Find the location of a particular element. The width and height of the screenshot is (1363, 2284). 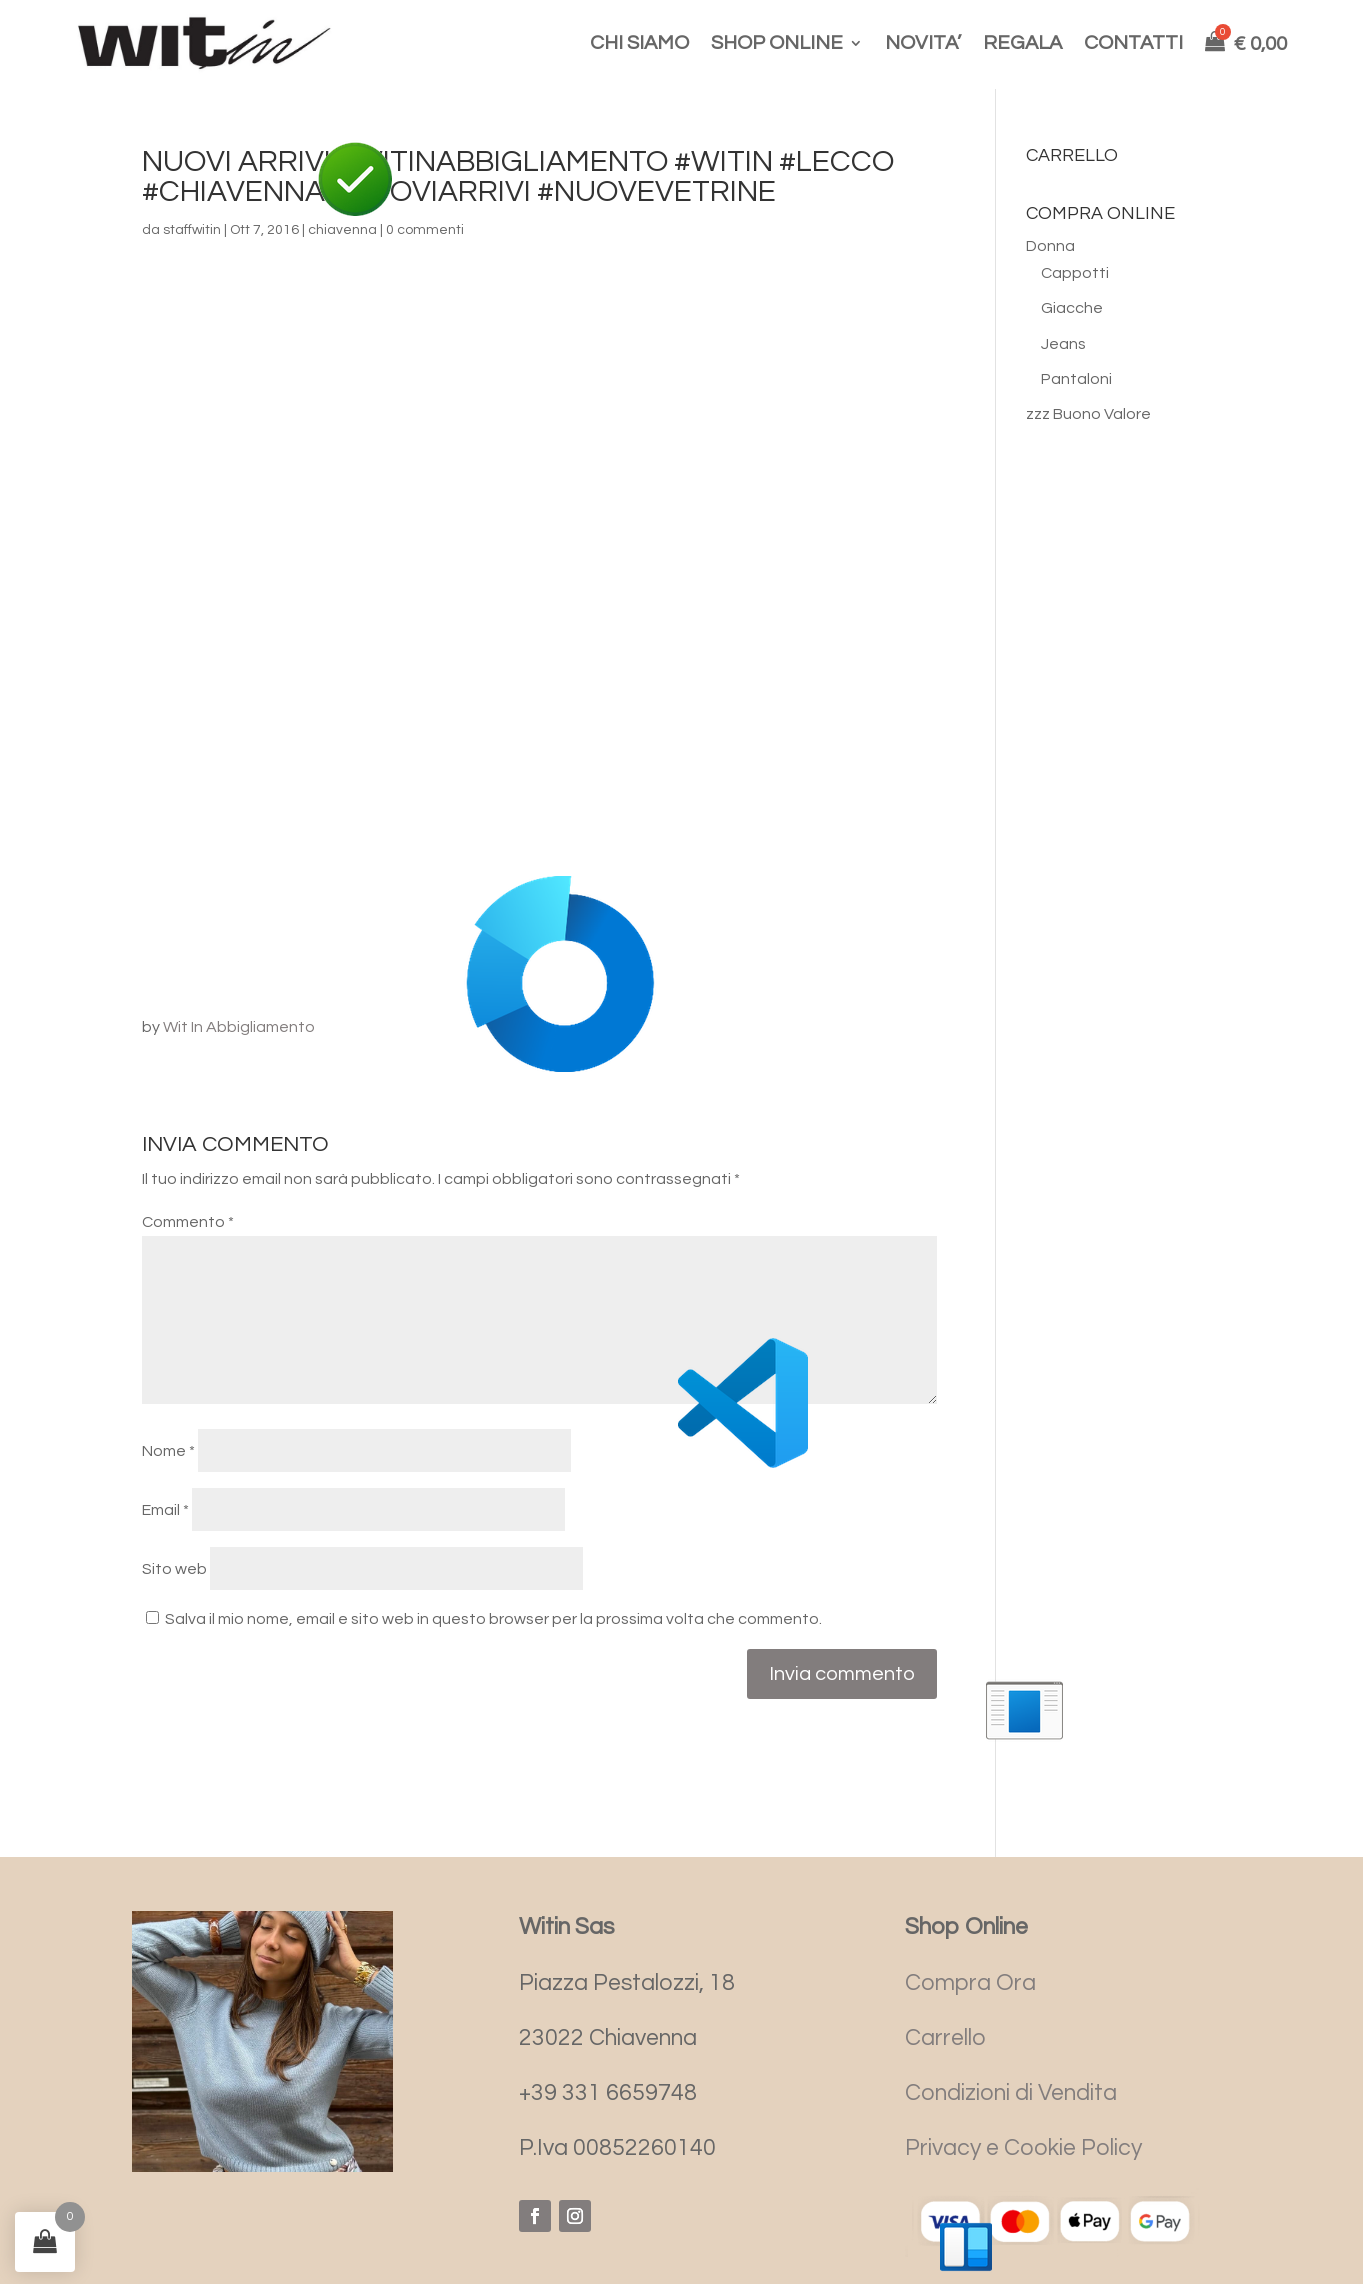

open a program or application window is located at coordinates (1024, 1710).